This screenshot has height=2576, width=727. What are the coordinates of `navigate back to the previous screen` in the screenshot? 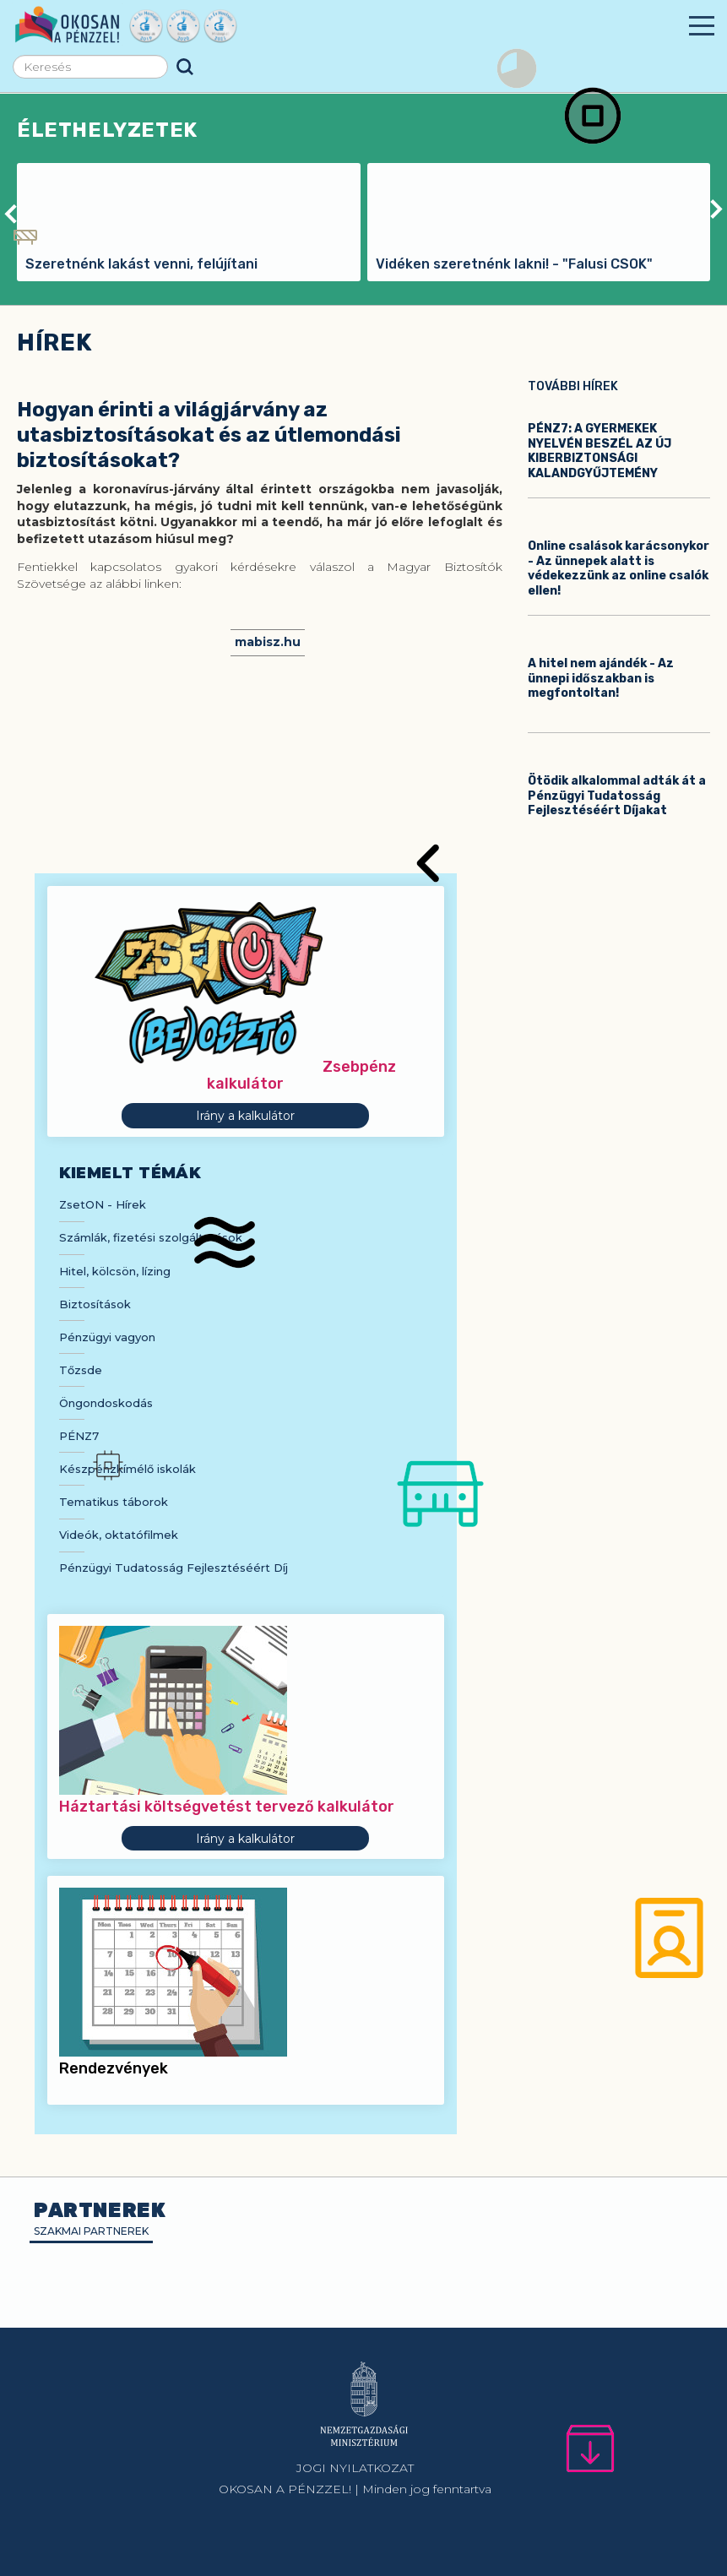 It's located at (429, 863).